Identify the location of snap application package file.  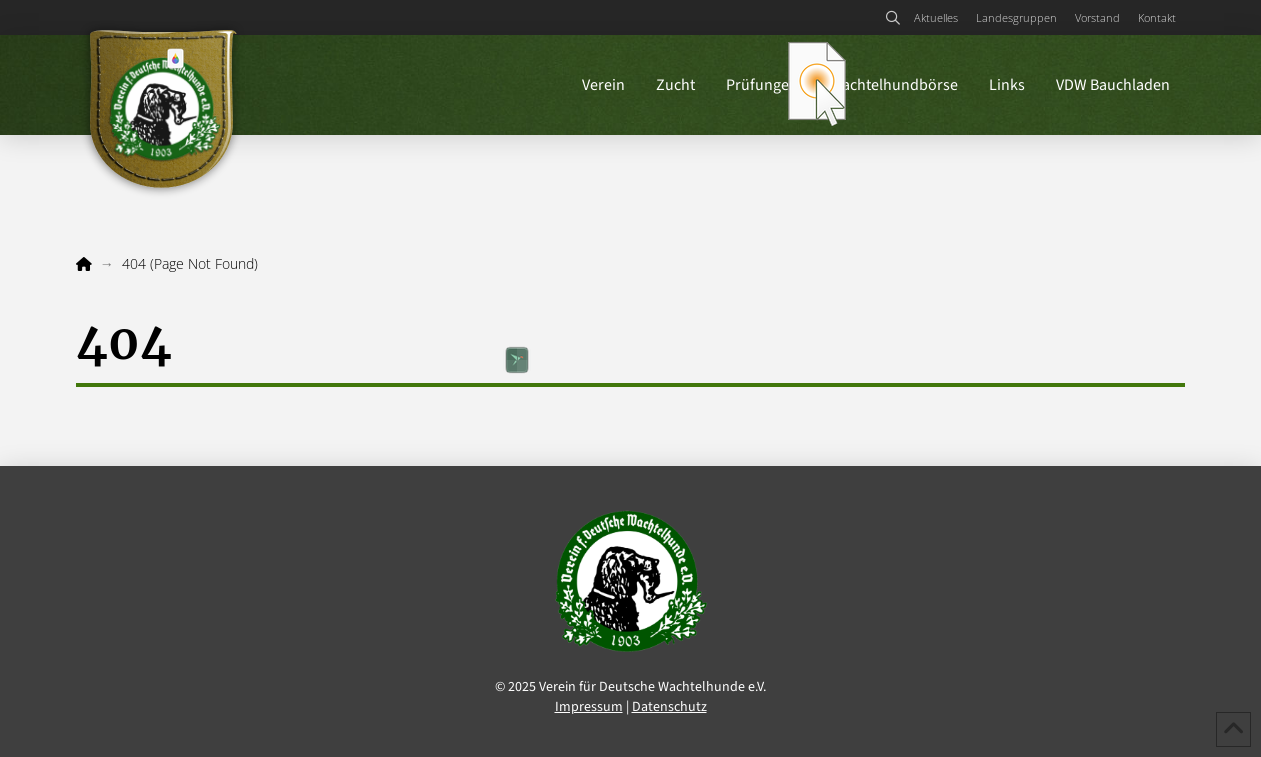
(517, 360).